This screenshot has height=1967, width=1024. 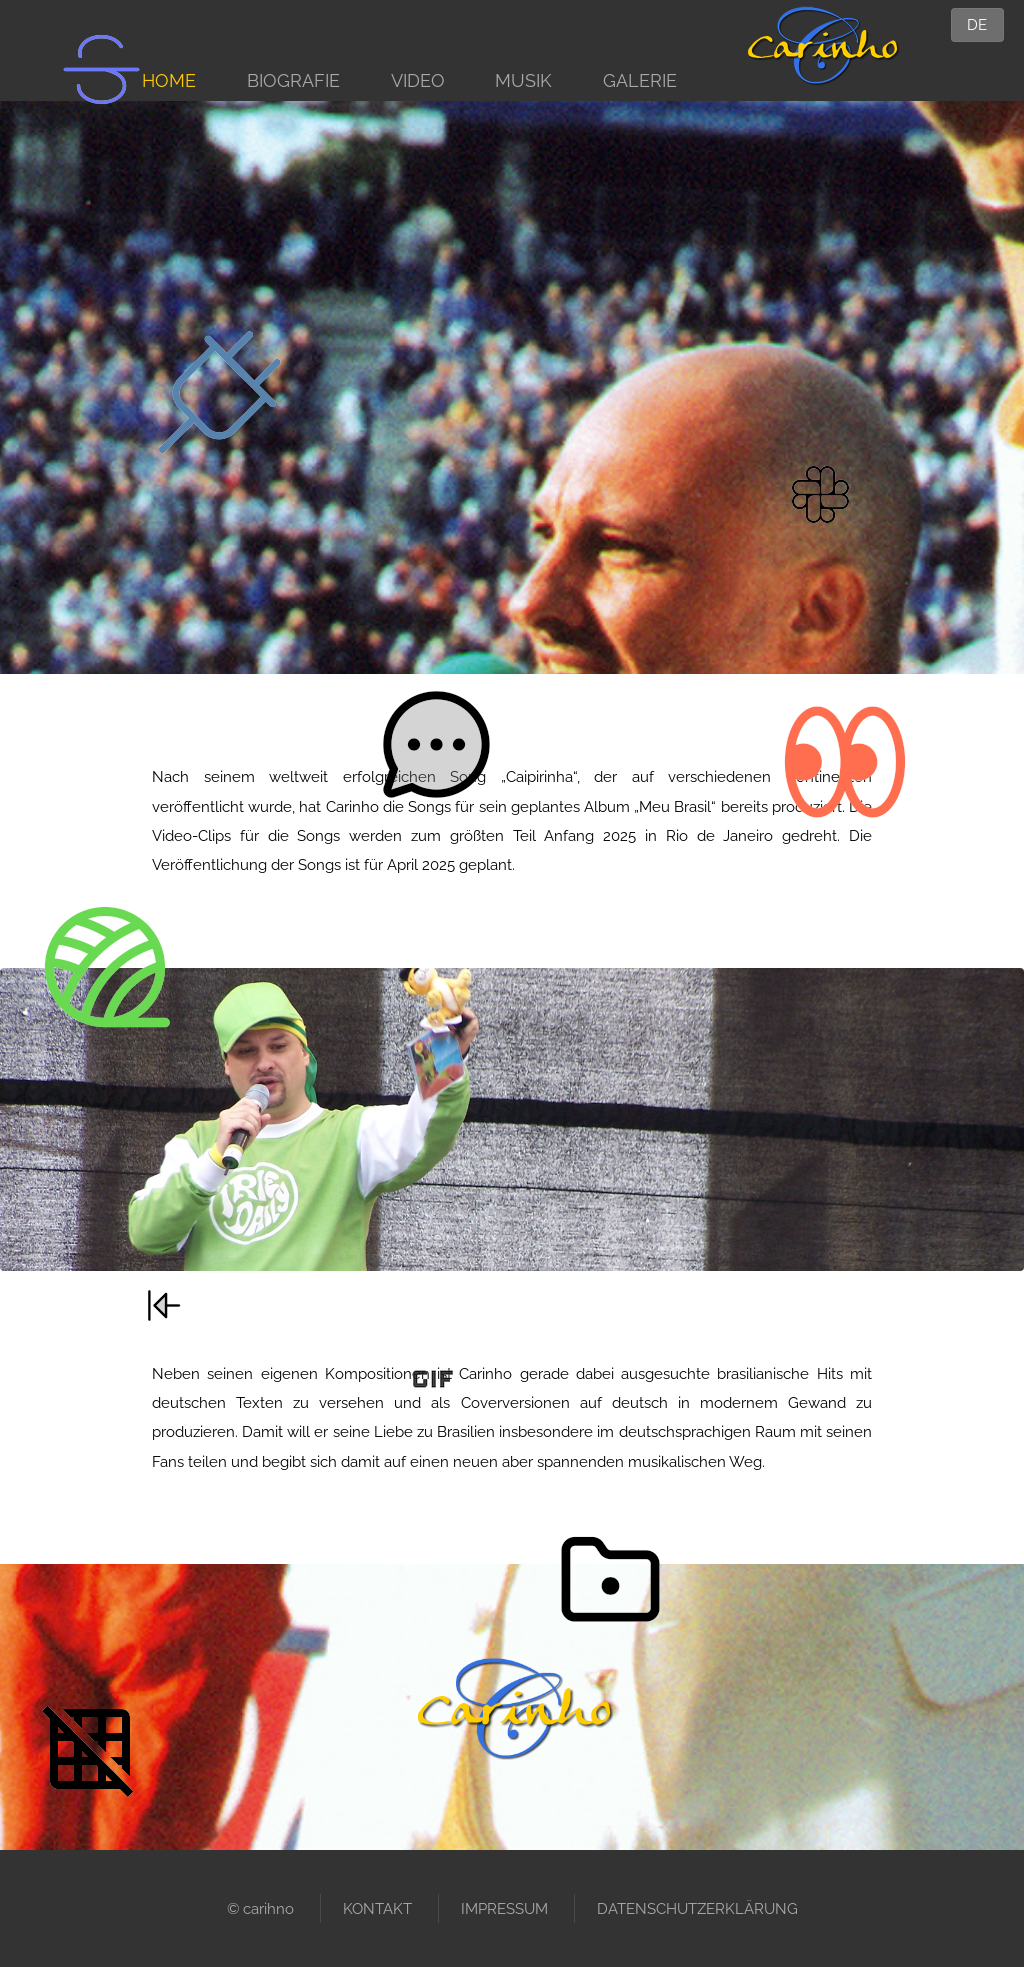 I want to click on open chat or messaging, so click(x=436, y=744).